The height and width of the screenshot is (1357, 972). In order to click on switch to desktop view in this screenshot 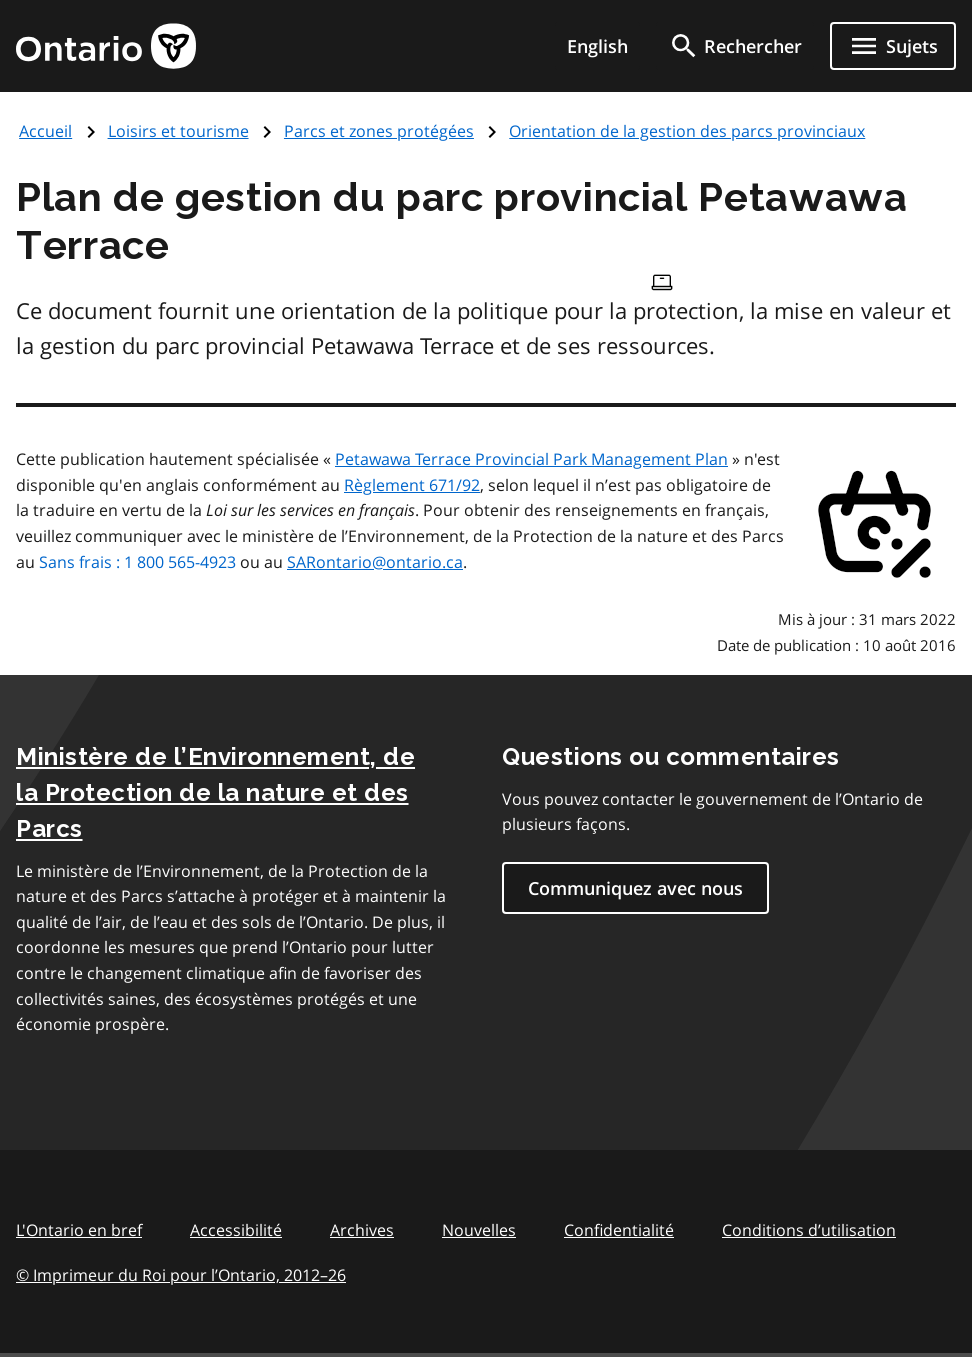, I will do `click(662, 282)`.